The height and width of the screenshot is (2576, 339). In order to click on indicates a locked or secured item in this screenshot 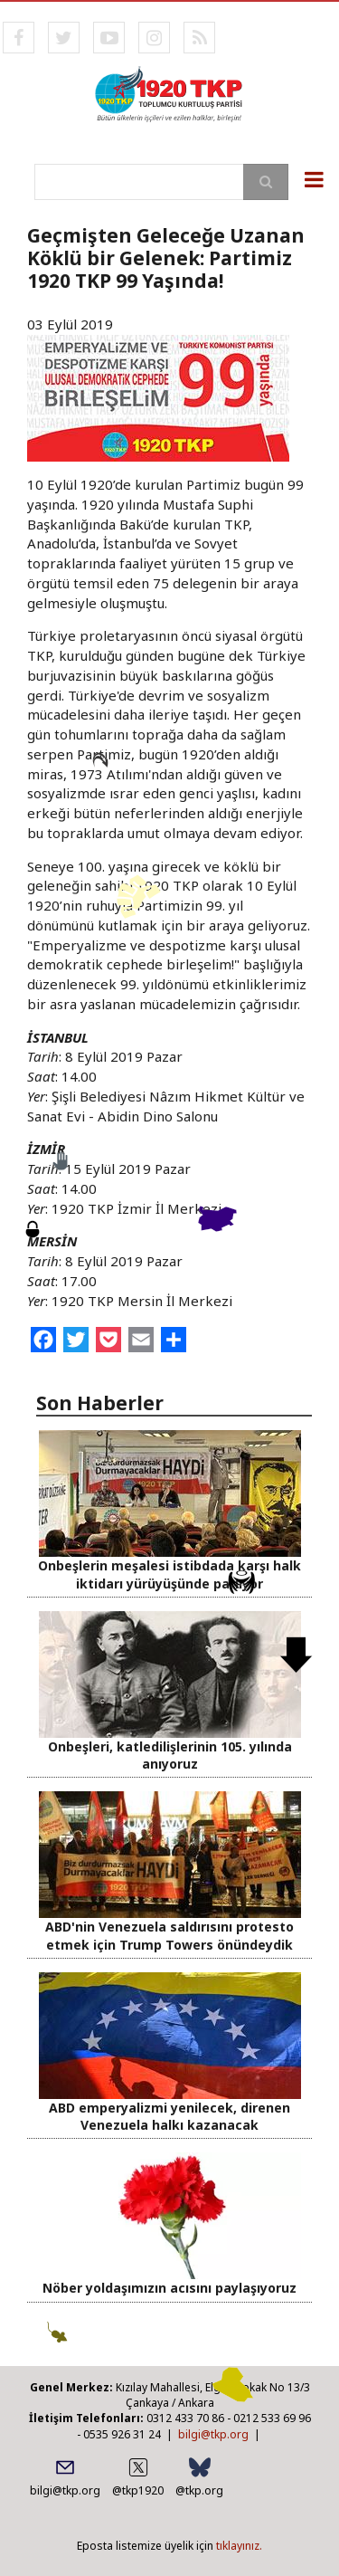, I will do `click(33, 1229)`.